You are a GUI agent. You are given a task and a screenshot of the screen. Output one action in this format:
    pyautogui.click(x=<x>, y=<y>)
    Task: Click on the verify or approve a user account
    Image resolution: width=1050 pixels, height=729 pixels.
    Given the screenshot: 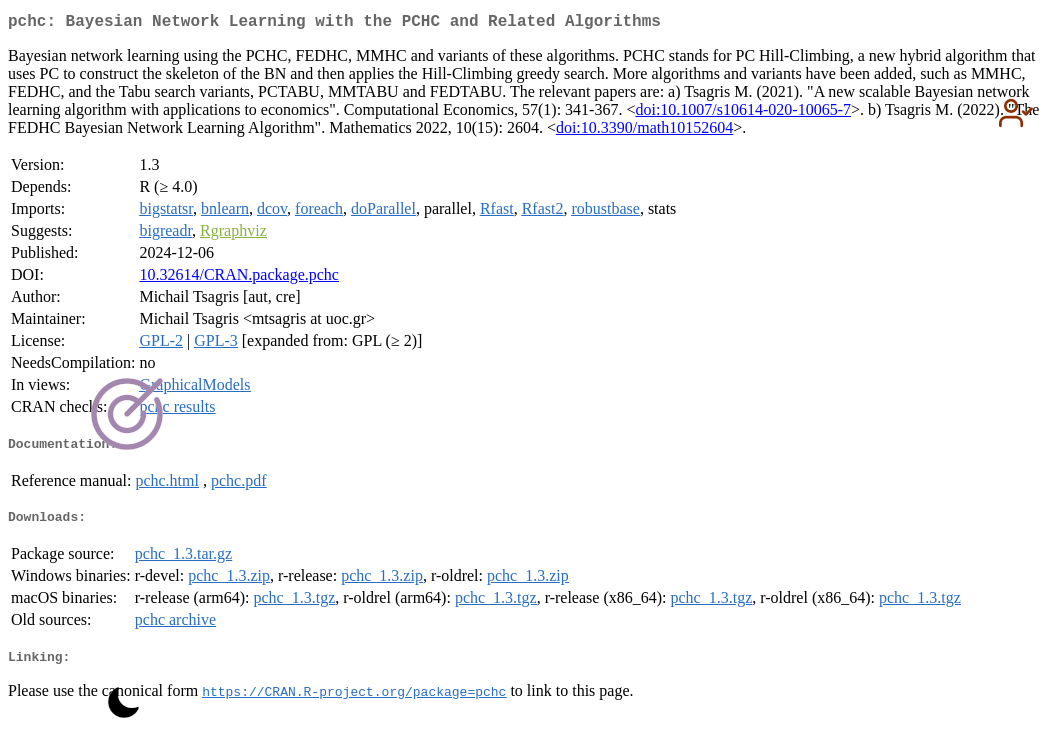 What is the action you would take?
    pyautogui.click(x=1016, y=113)
    